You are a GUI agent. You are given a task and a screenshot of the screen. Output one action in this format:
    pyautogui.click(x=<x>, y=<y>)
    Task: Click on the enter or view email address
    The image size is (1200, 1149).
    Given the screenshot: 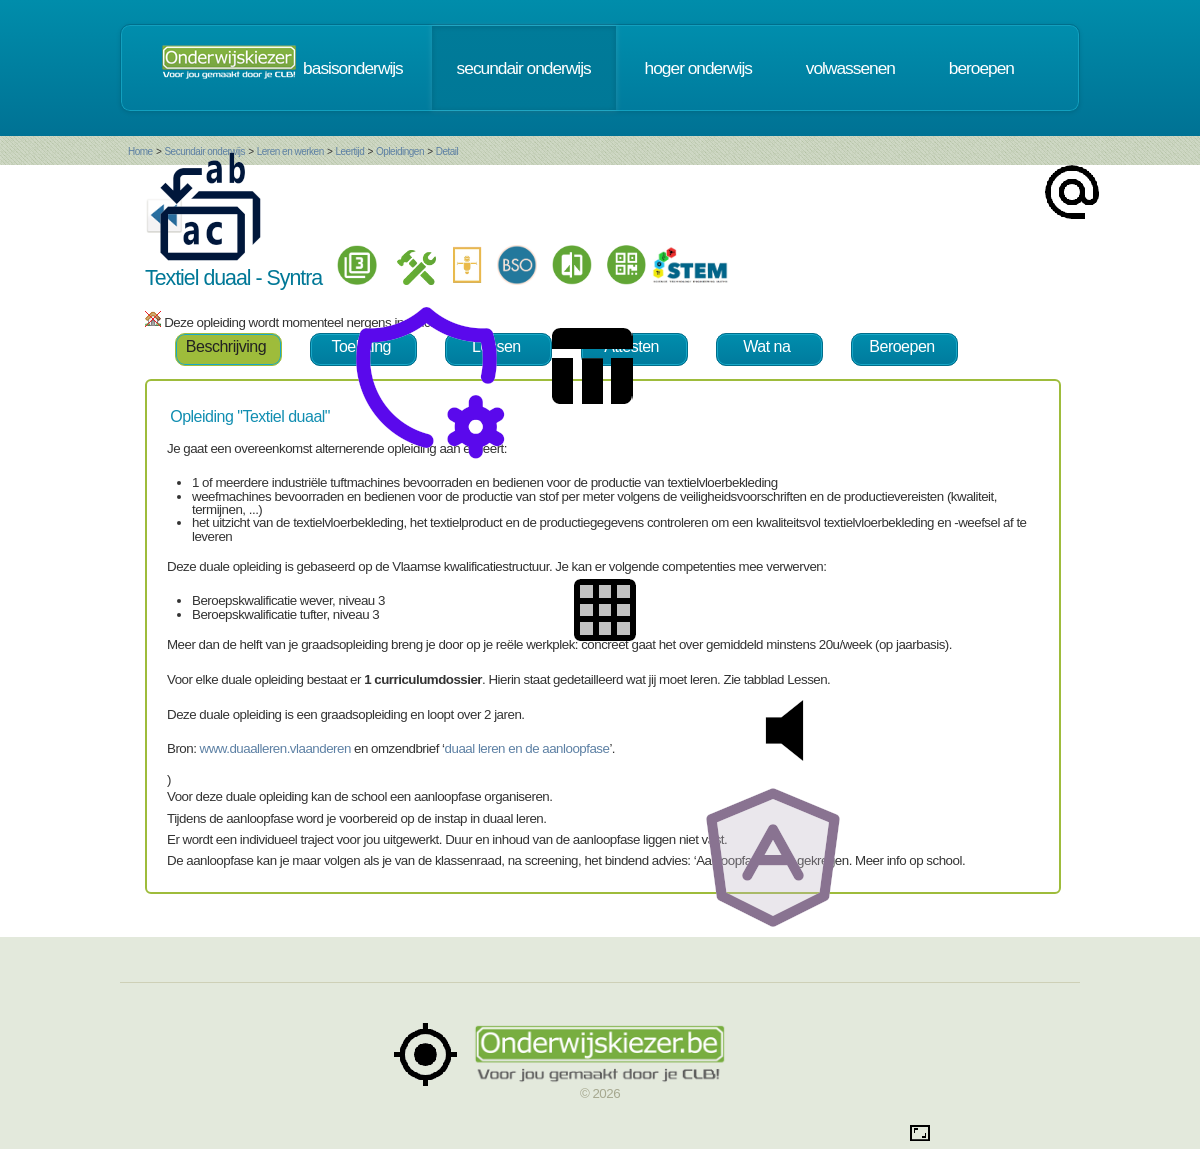 What is the action you would take?
    pyautogui.click(x=1072, y=192)
    